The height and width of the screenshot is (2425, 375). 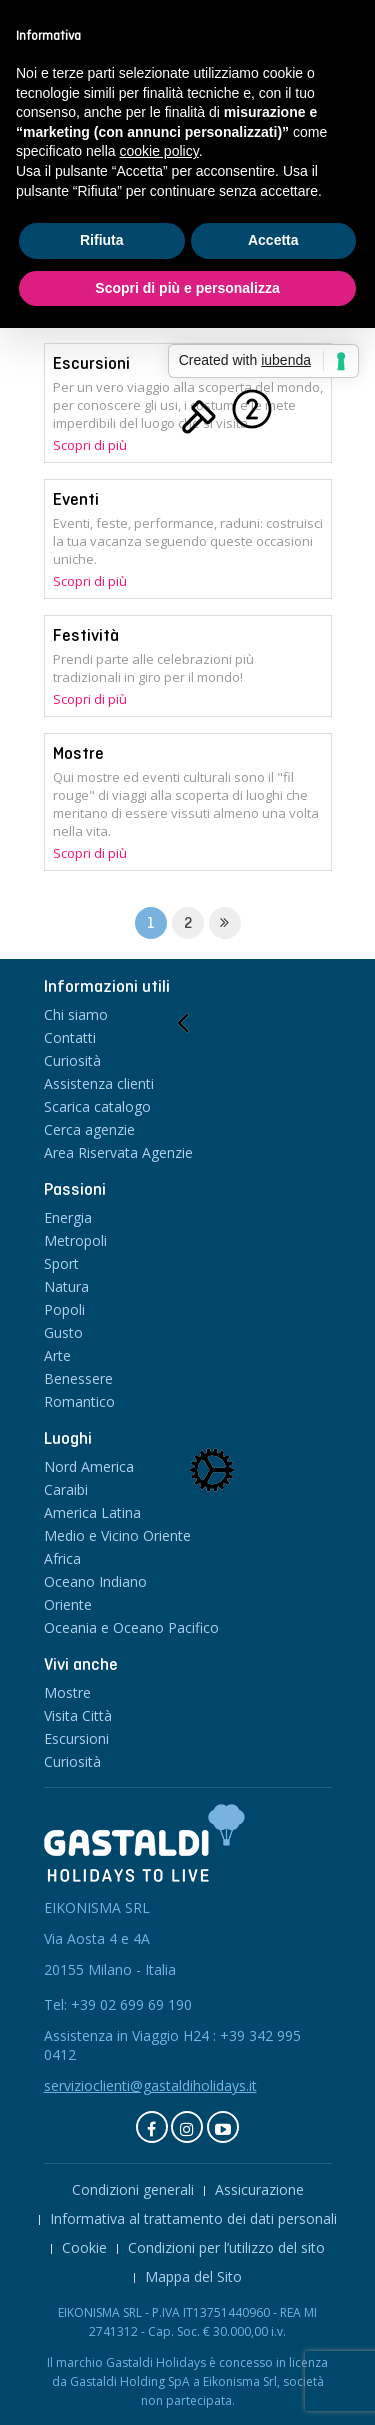 What do you see at coordinates (184, 1023) in the screenshot?
I see `go back to the previous screen` at bounding box center [184, 1023].